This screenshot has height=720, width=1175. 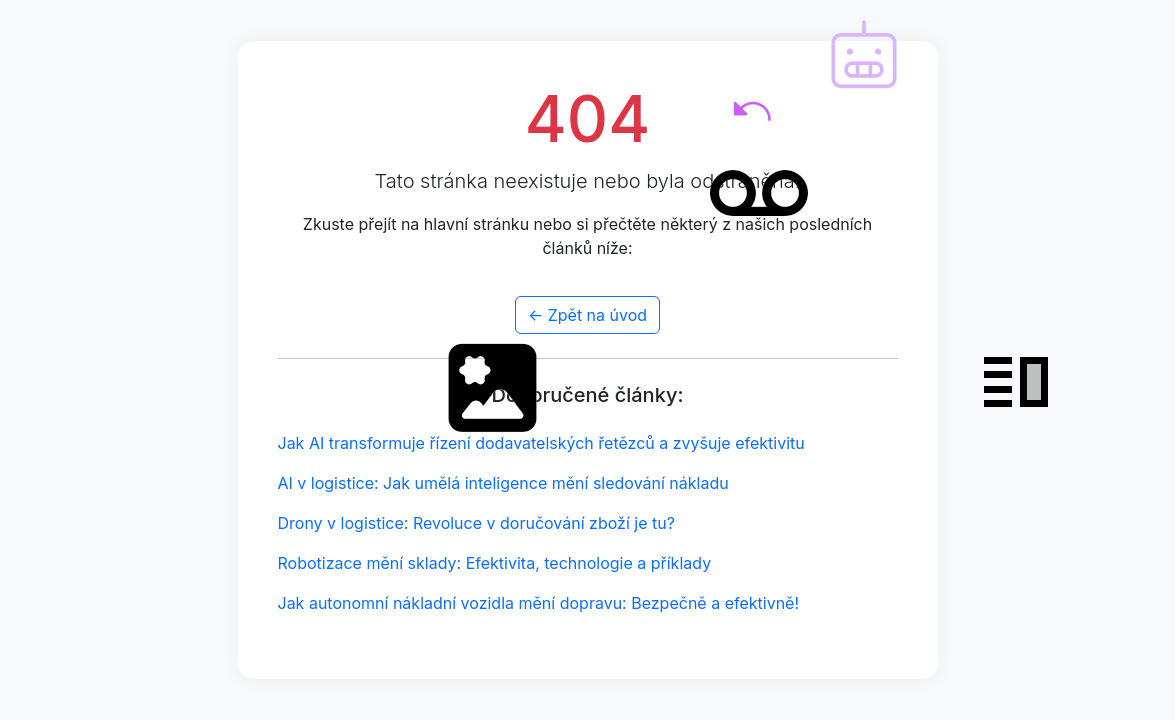 What do you see at coordinates (1016, 382) in the screenshot?
I see `split view into vertical panels` at bounding box center [1016, 382].